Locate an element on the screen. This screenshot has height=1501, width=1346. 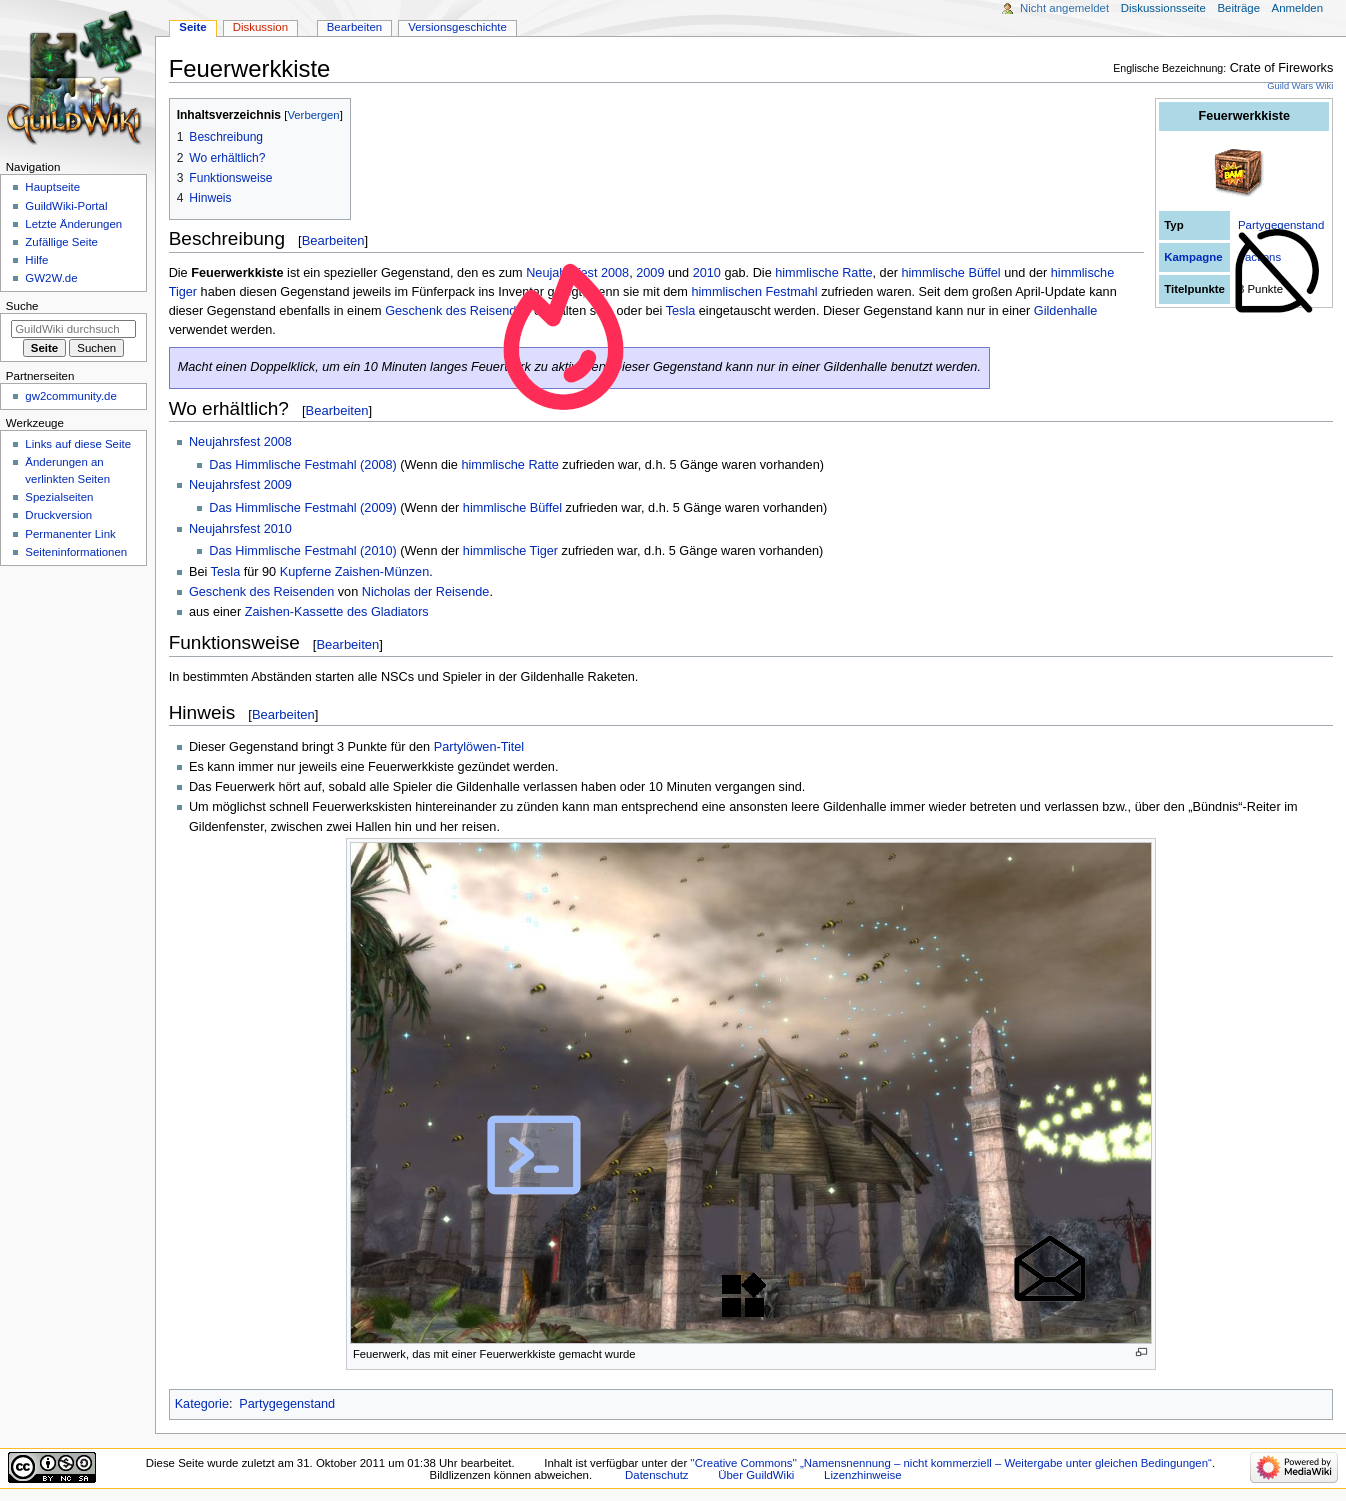
indicates trending or popular content is located at coordinates (563, 339).